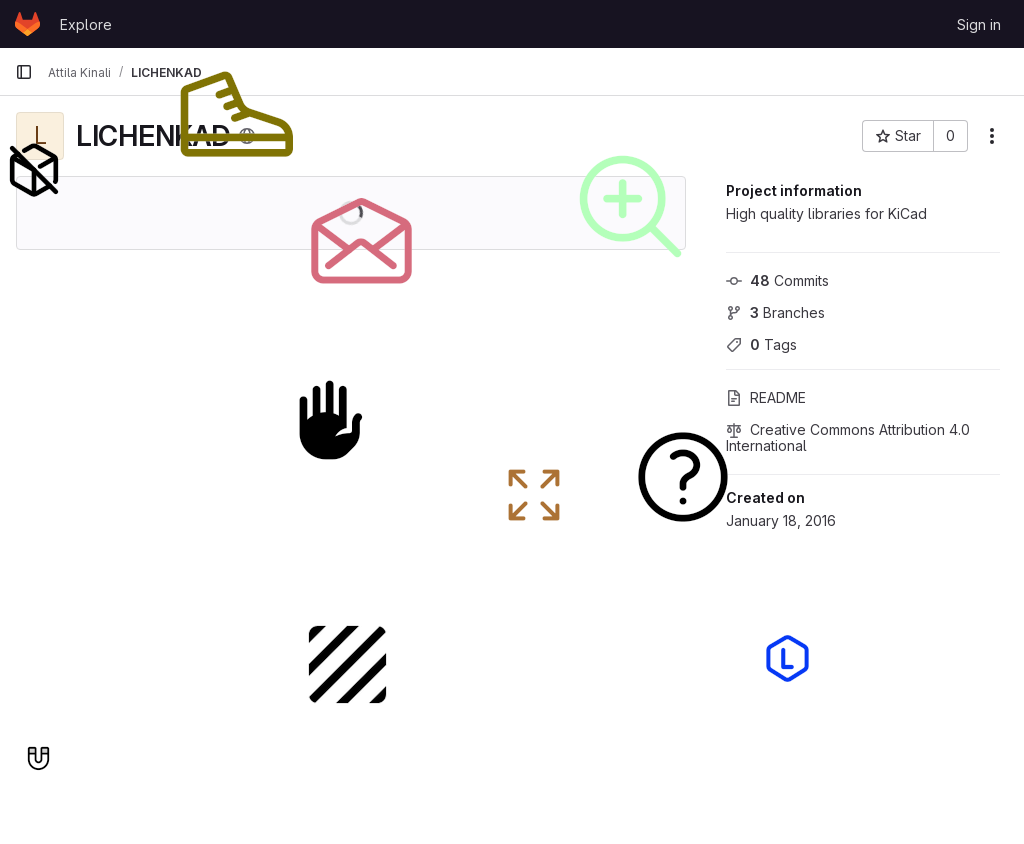 The height and width of the screenshot is (844, 1024). What do you see at coordinates (361, 240) in the screenshot?
I see `view an opened or read email` at bounding box center [361, 240].